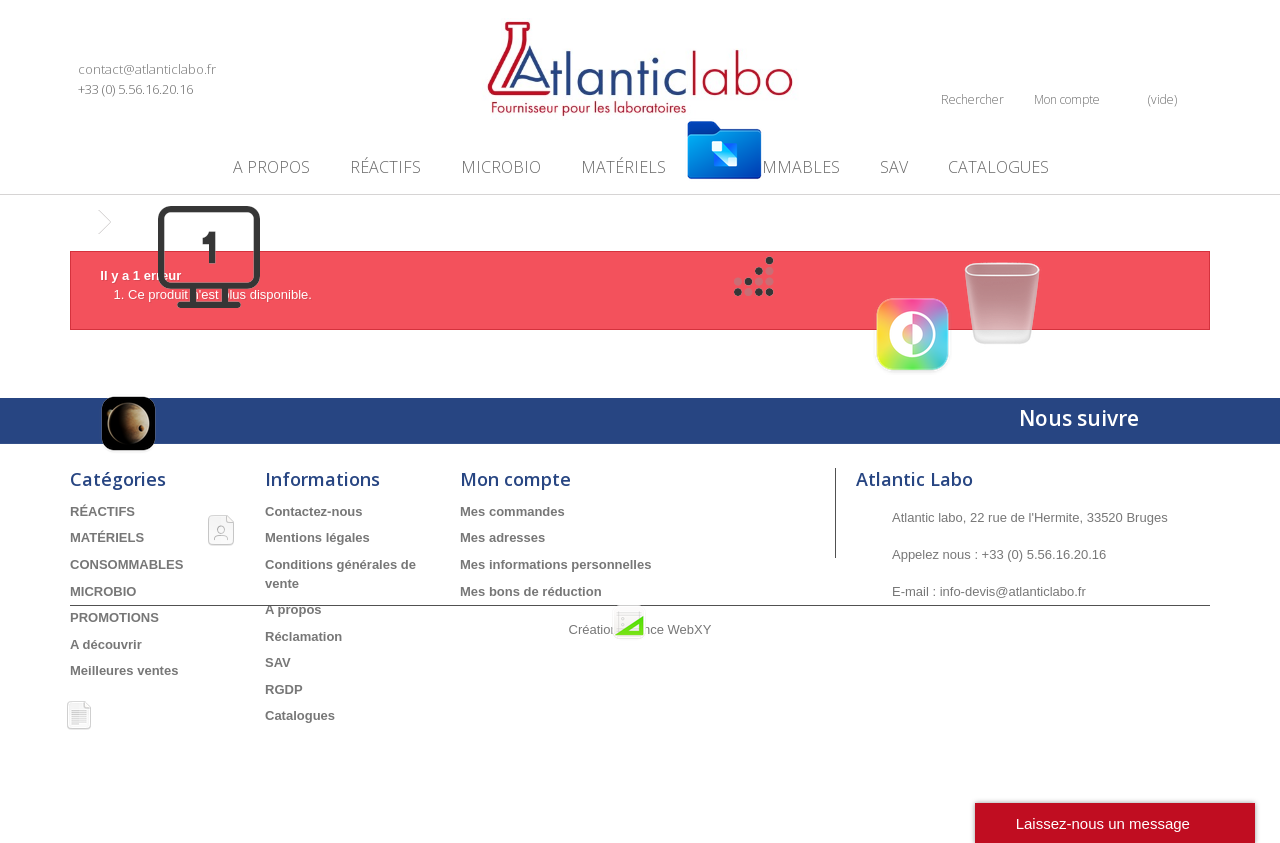 The image size is (1280, 843). Describe the element at coordinates (755, 275) in the screenshot. I see `launch four-in-a-row game` at that location.